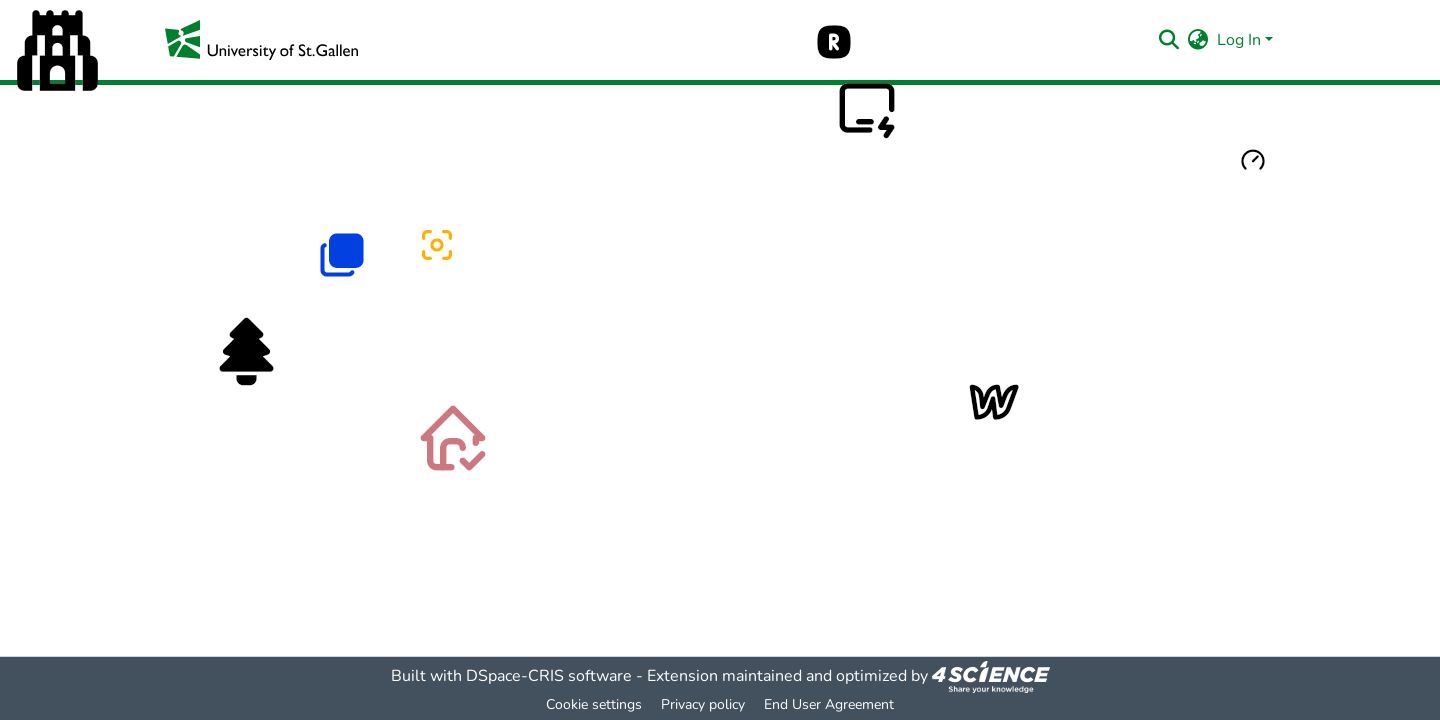  I want to click on indicates a hindu temple or religious site, so click(57, 50).